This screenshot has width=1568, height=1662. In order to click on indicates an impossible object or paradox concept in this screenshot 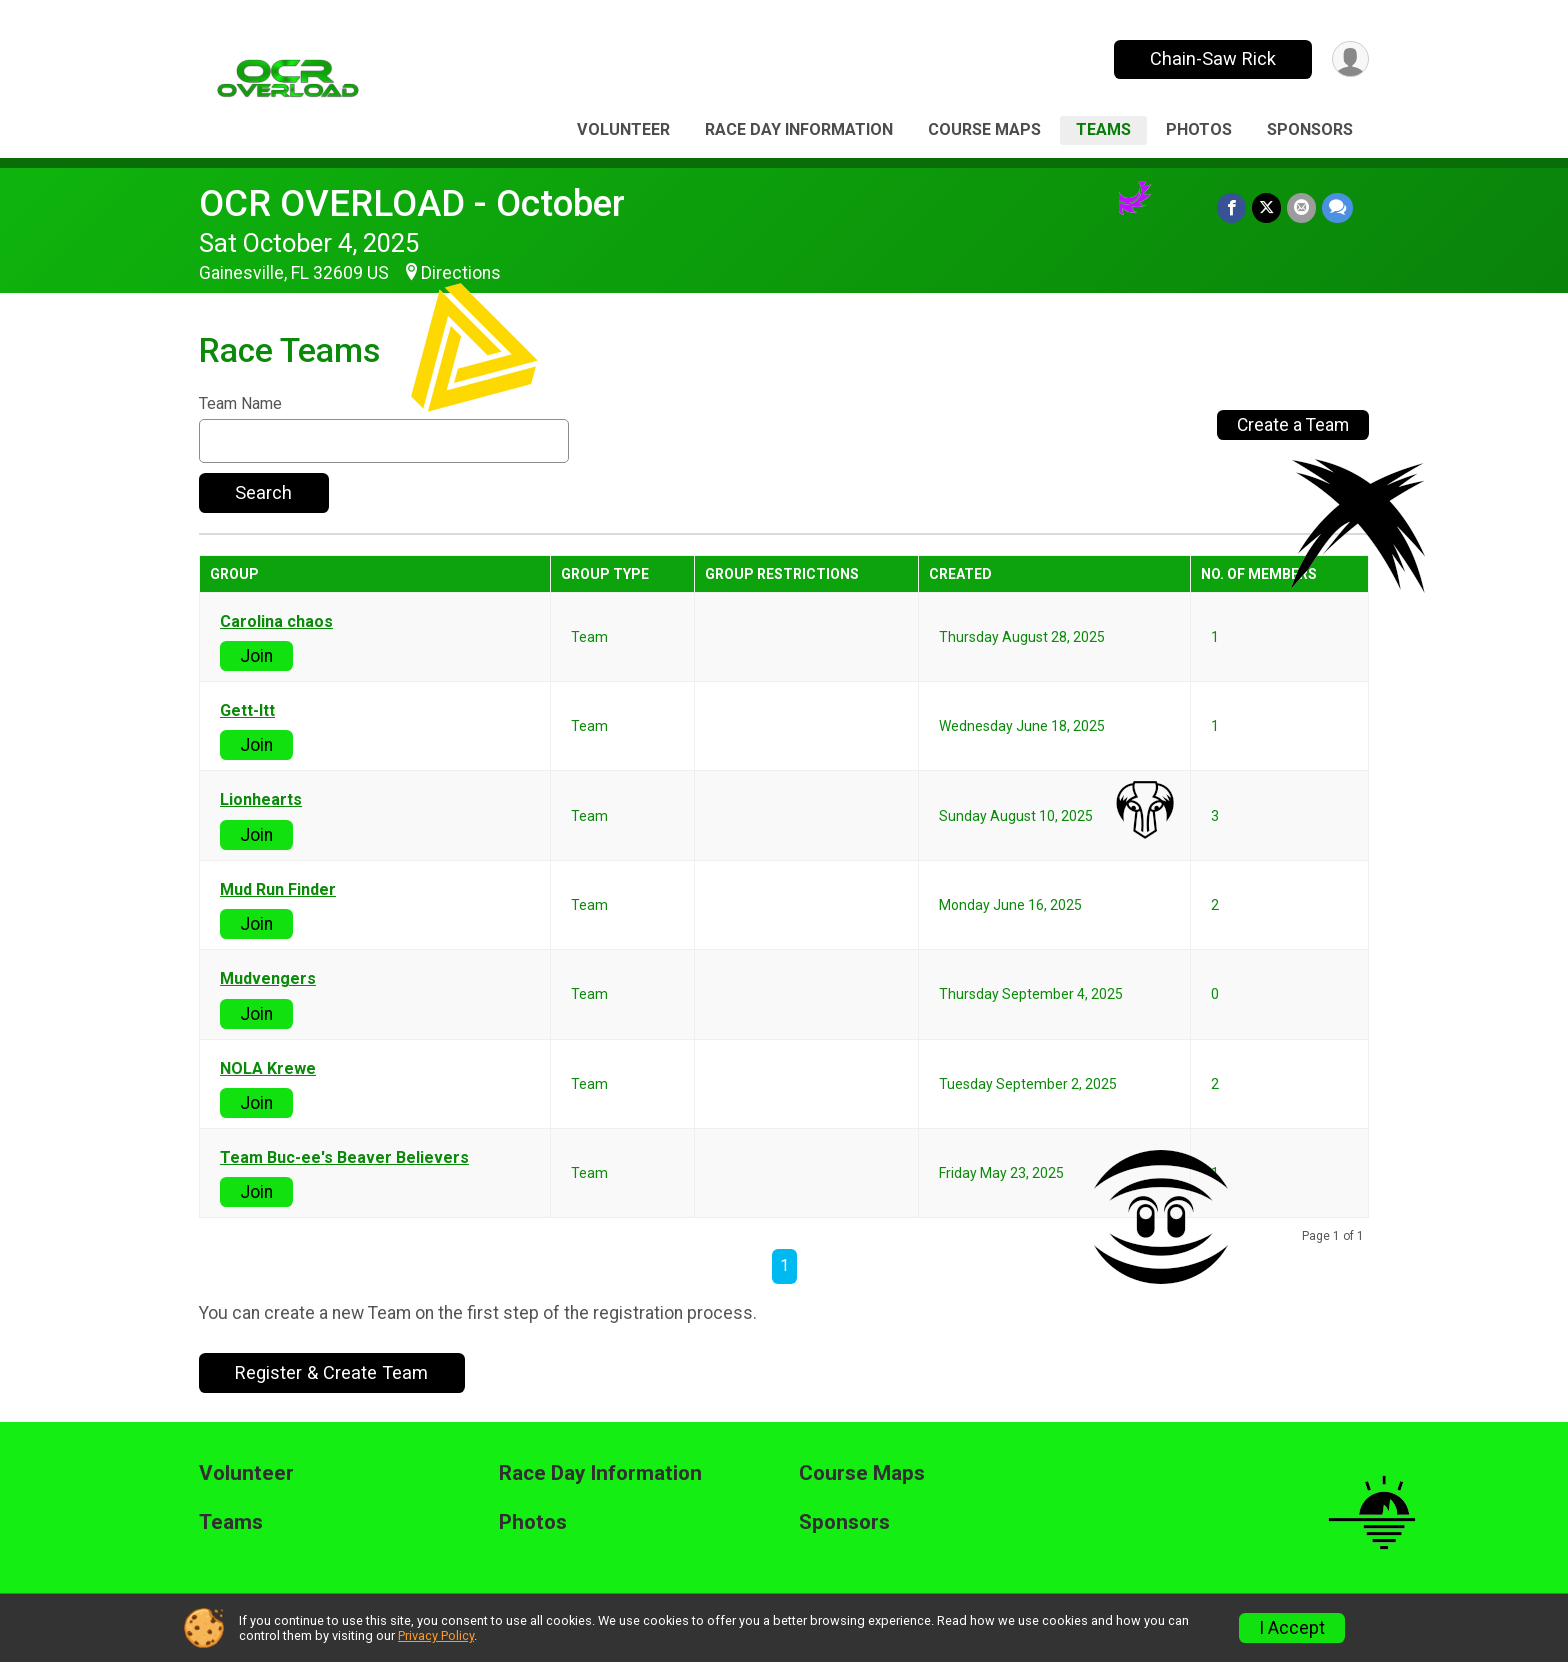, I will do `click(473, 347)`.